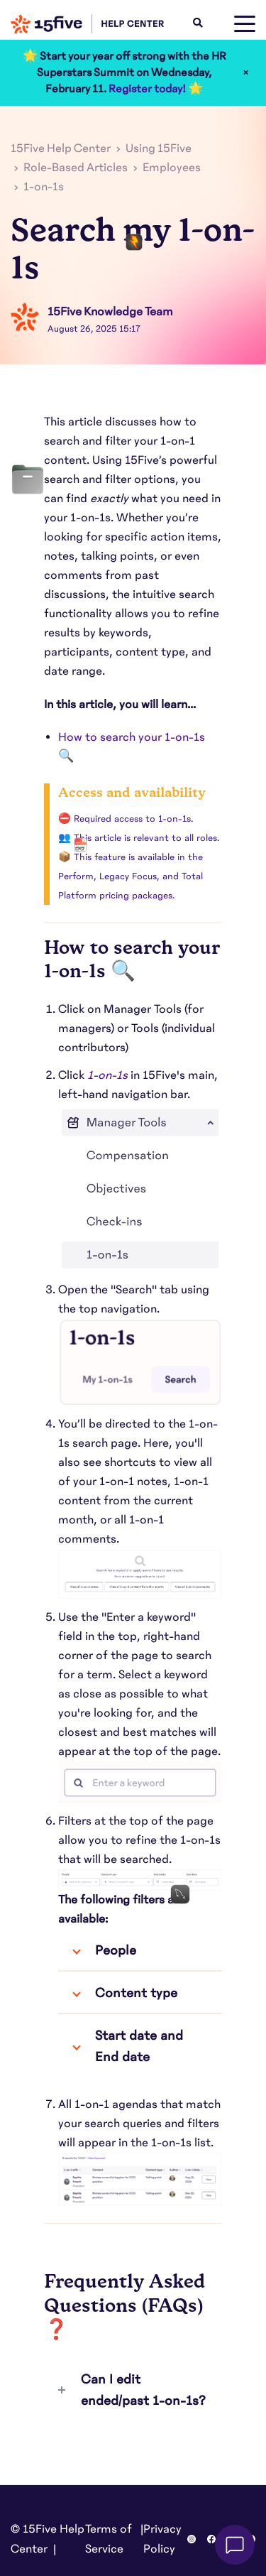 The height and width of the screenshot is (2576, 266). What do you see at coordinates (134, 242) in the screenshot?
I see `launch rvgl racing game` at bounding box center [134, 242].